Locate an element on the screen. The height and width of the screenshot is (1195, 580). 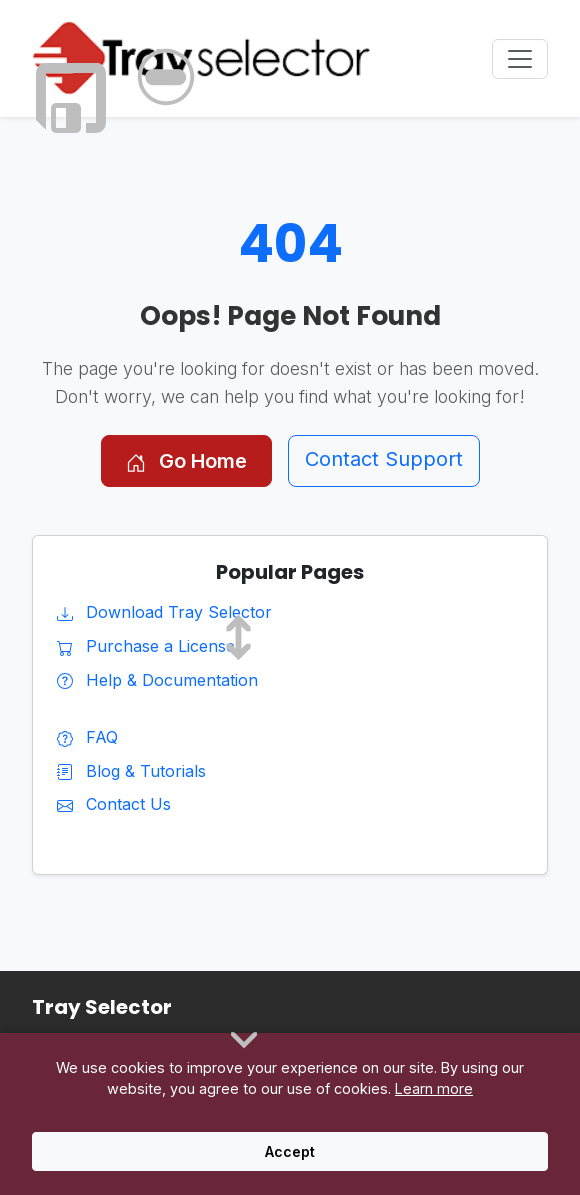
scroll down or view more content is located at coordinates (244, 1041).